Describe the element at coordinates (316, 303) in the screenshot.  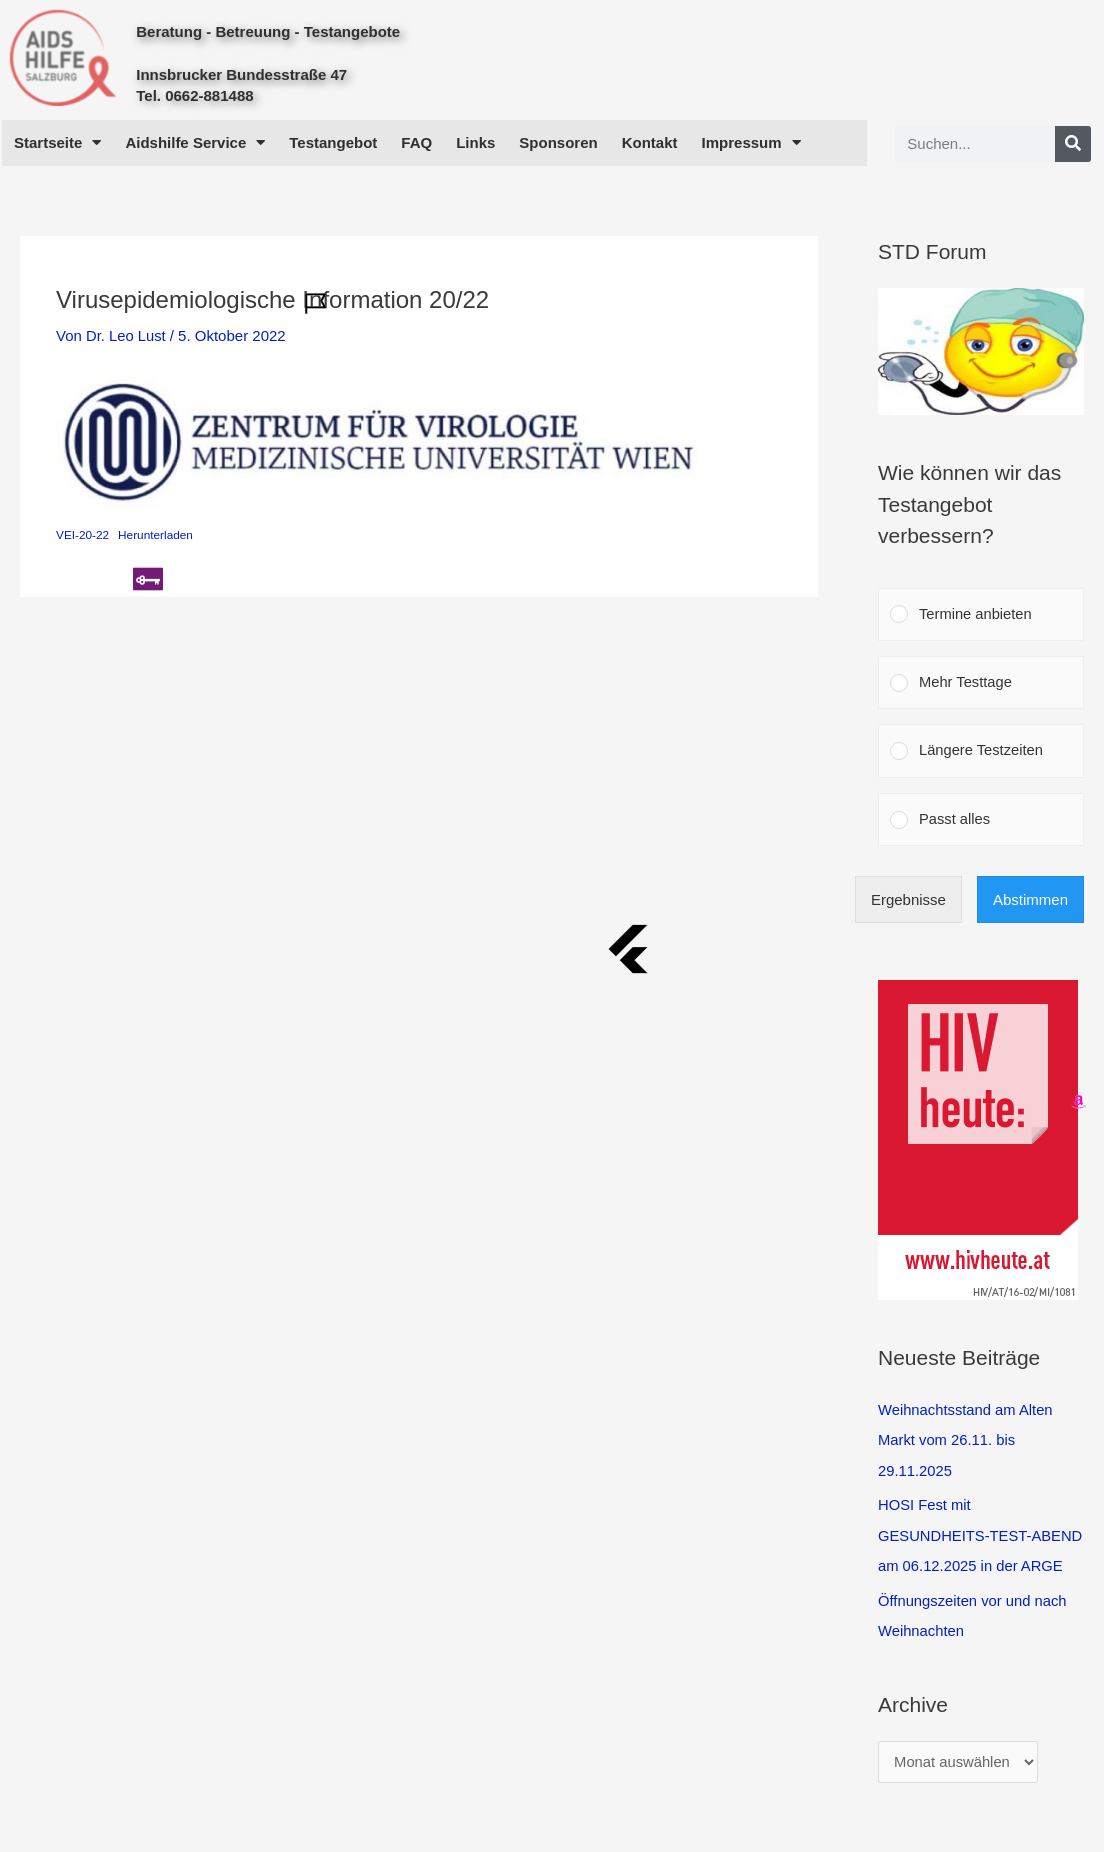
I see `flag or bookmark an item` at that location.